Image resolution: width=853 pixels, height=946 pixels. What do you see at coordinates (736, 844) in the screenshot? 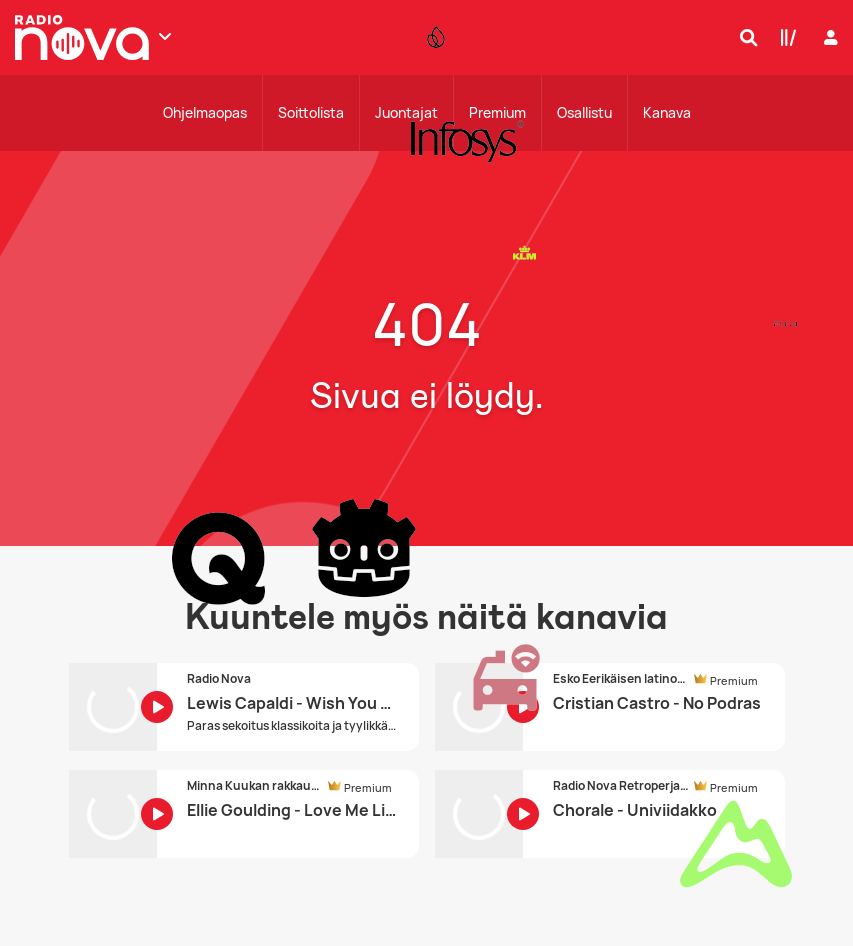
I see `open the AllTrails app` at bounding box center [736, 844].